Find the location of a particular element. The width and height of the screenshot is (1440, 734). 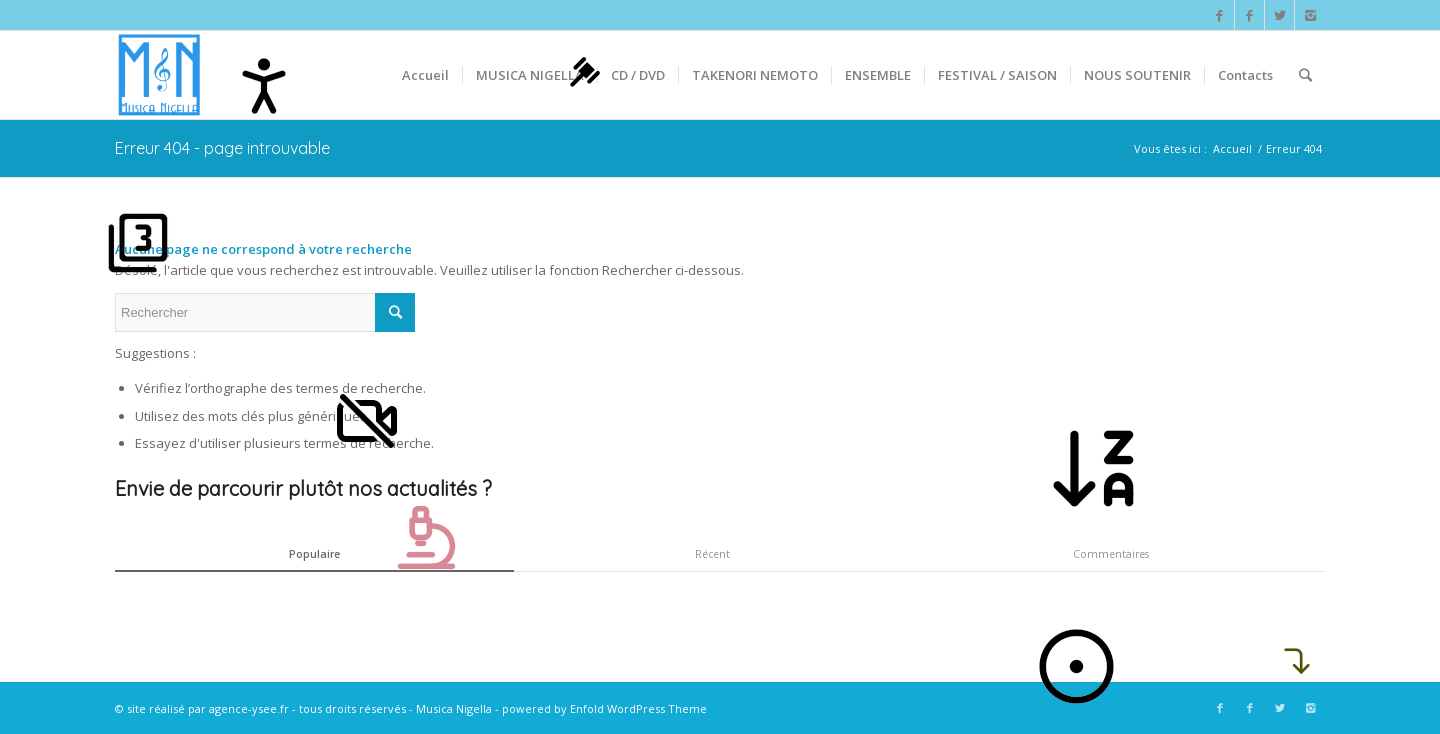

view the third item in a layered stack is located at coordinates (138, 243).